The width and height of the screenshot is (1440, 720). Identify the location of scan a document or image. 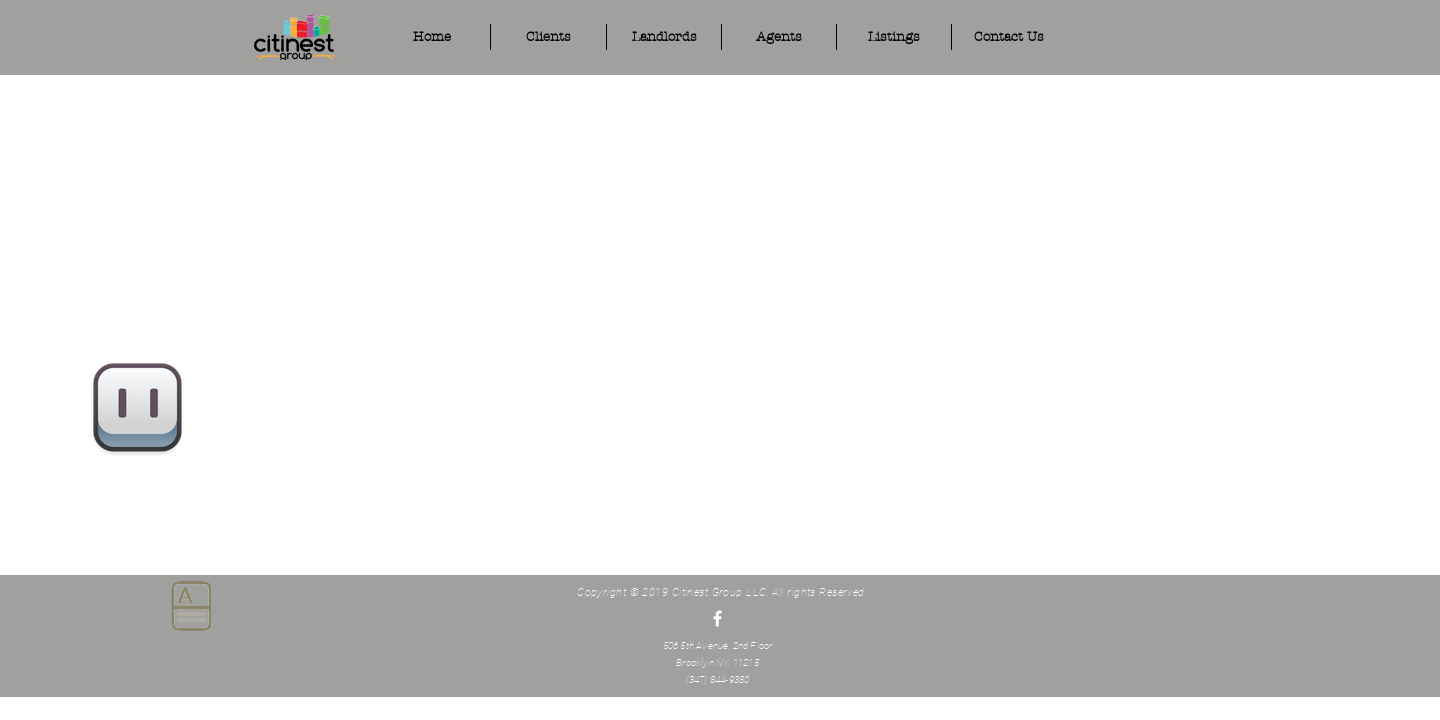
(193, 606).